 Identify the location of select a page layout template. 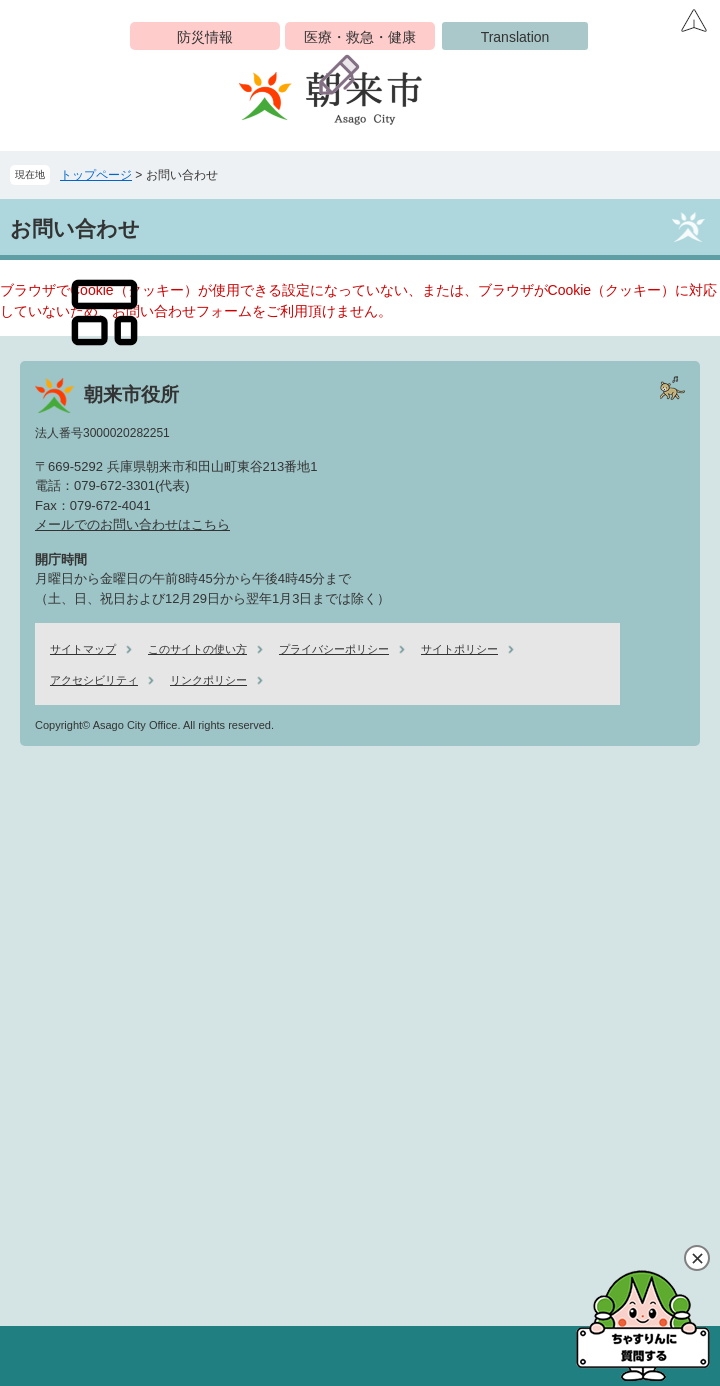
(104, 312).